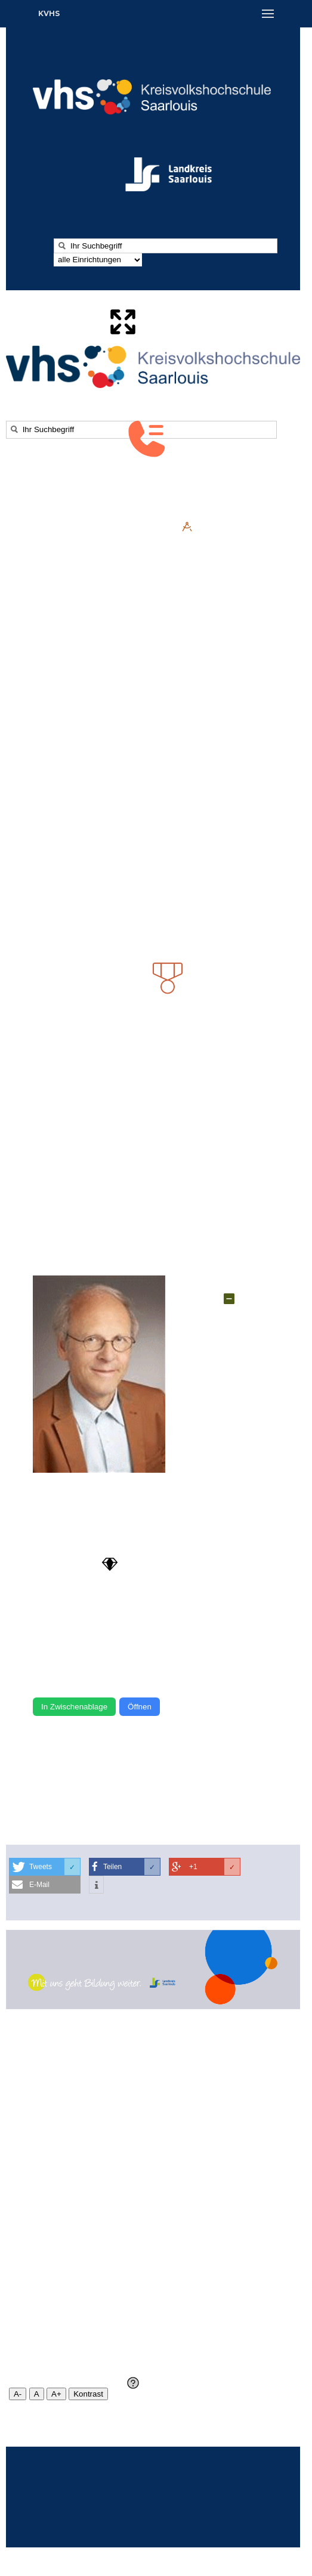  Describe the element at coordinates (123, 322) in the screenshot. I see `expand to fullscreen mode` at that location.